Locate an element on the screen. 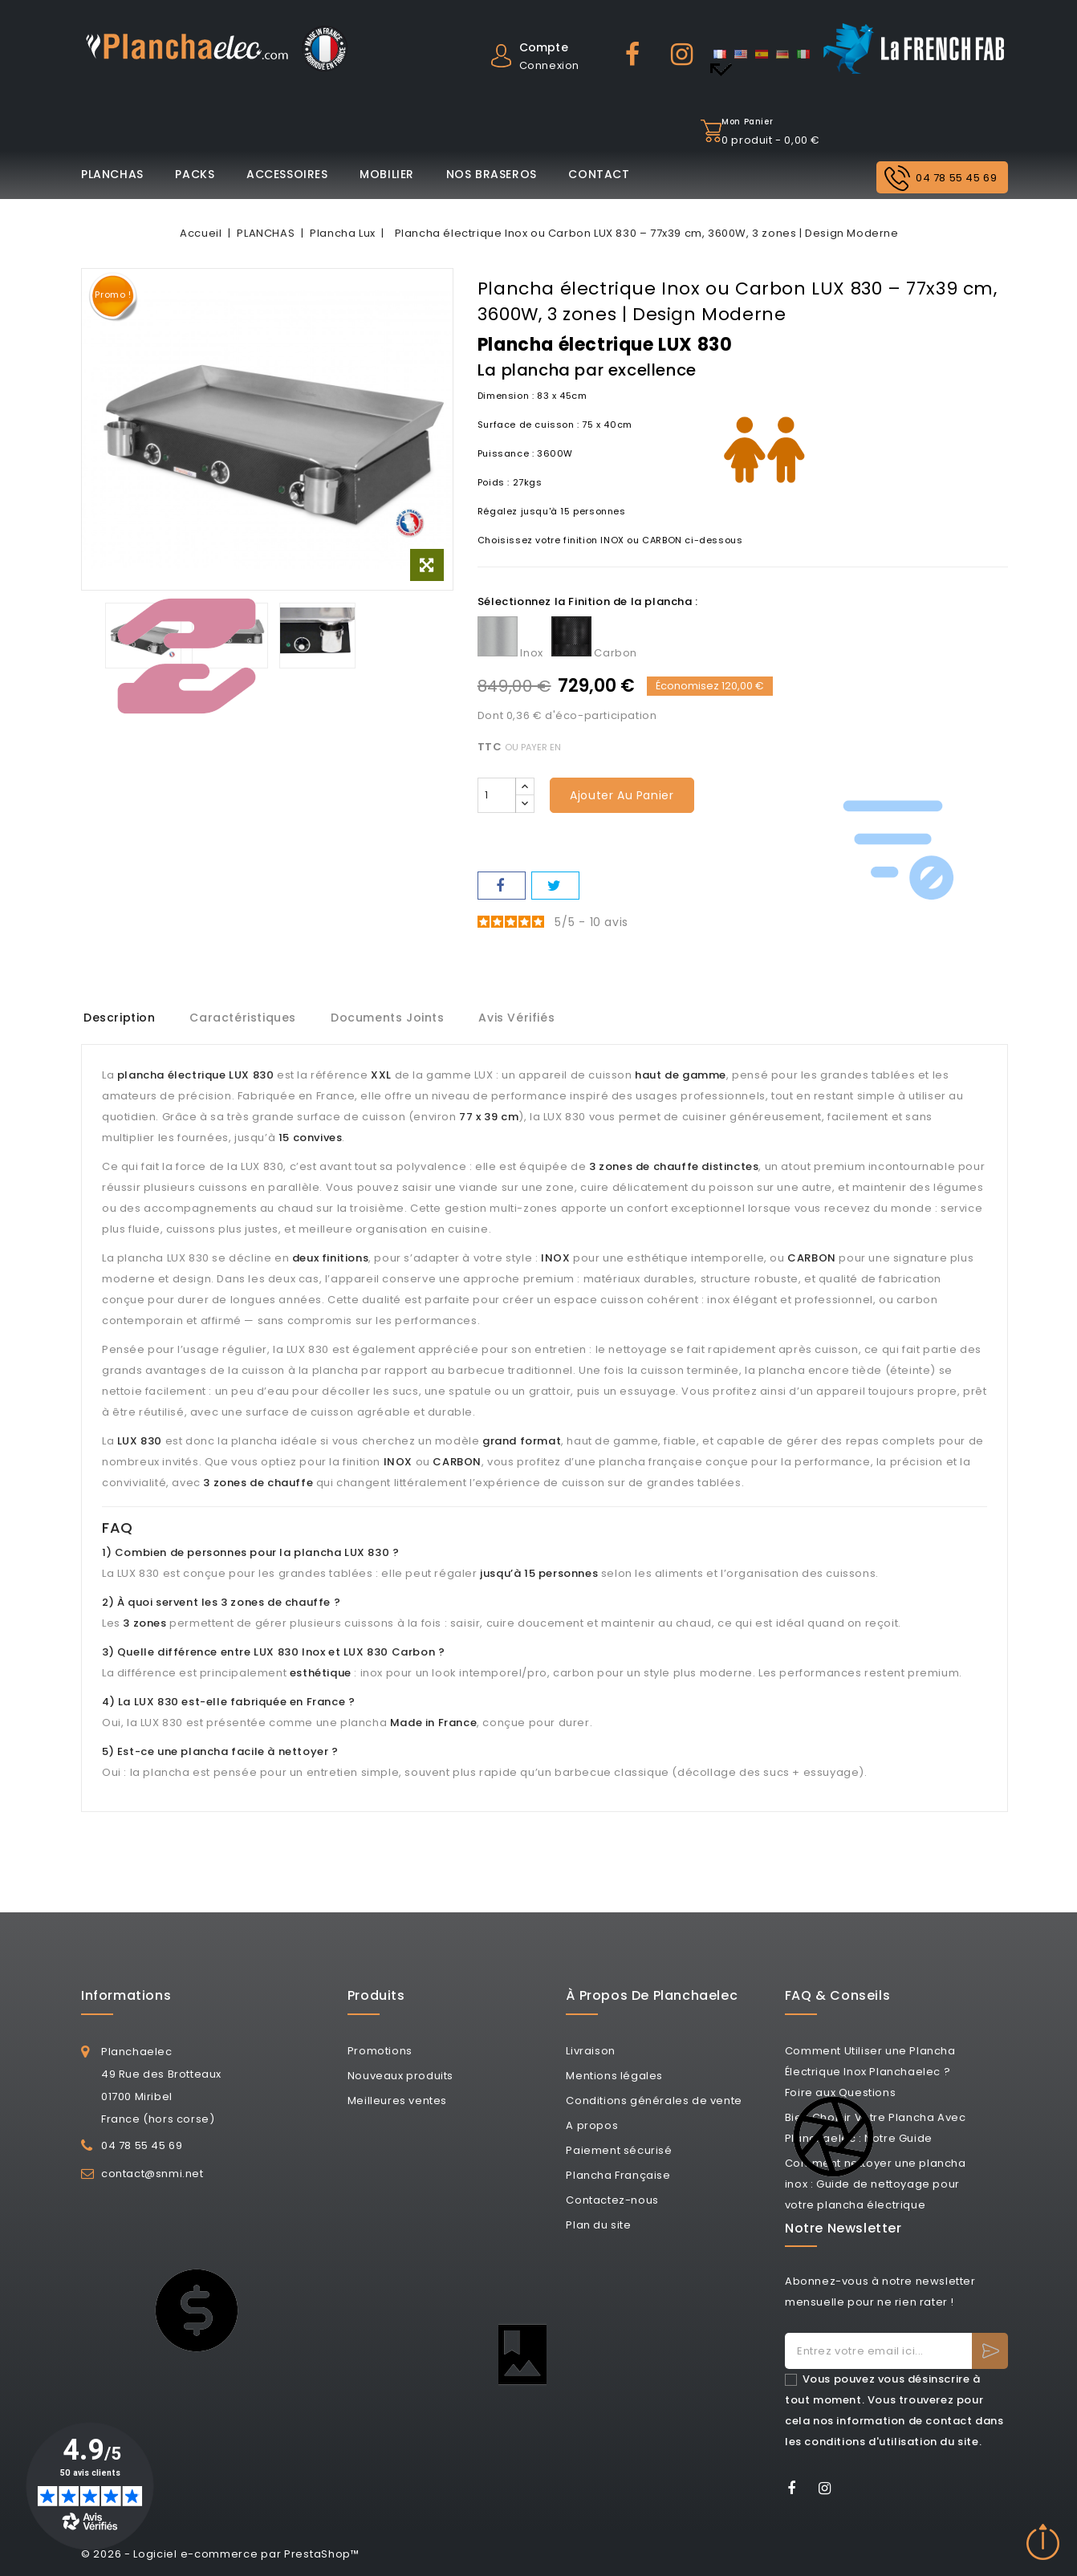 The image size is (1077, 2576). indicates partnership or collaboration features is located at coordinates (186, 656).